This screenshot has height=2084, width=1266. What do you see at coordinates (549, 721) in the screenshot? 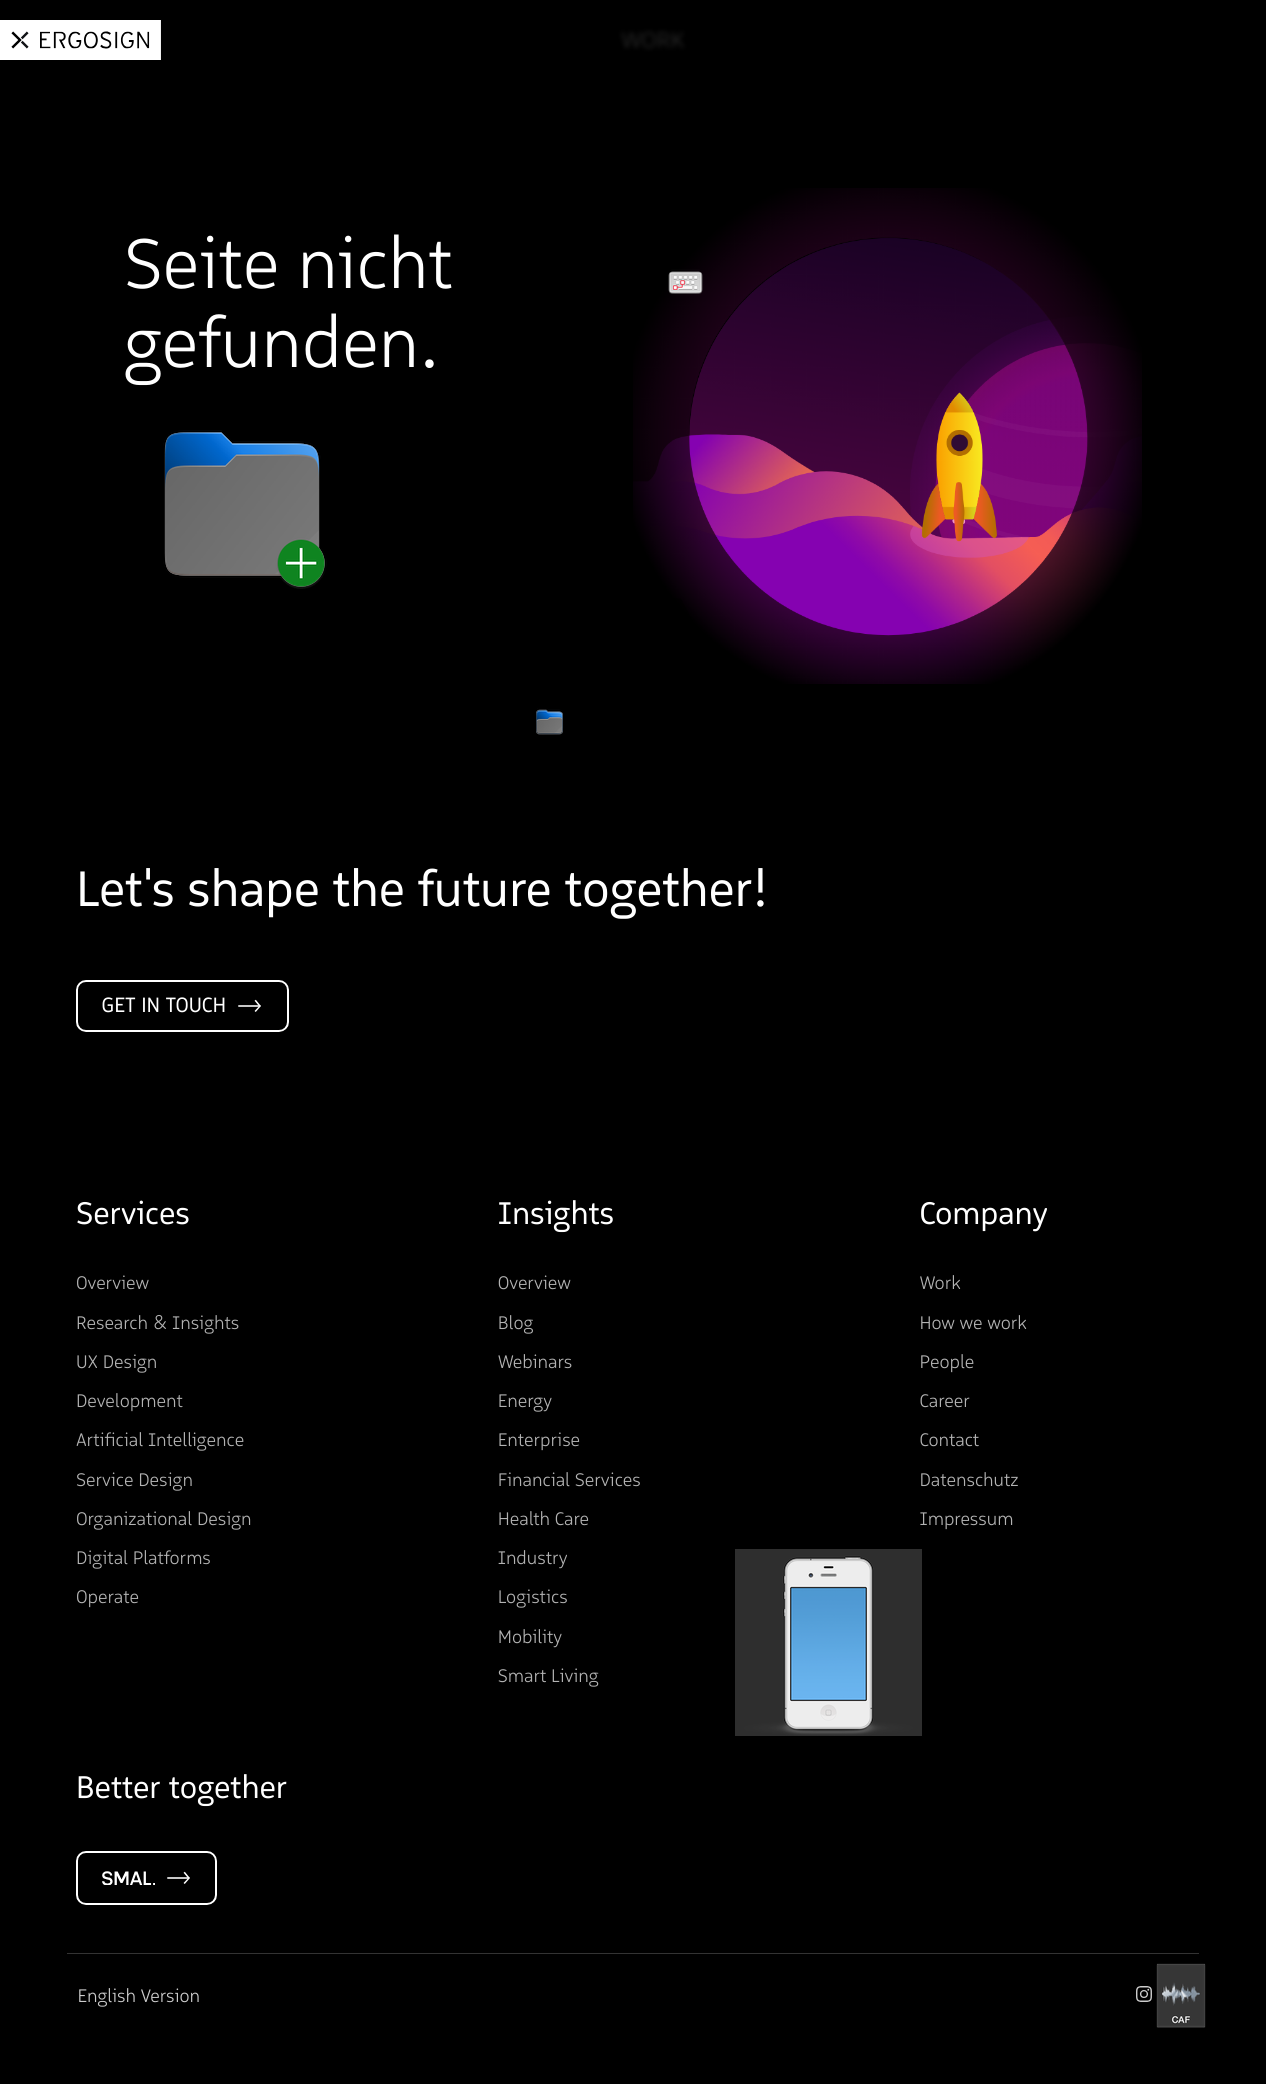
I see `indicates an open or expanded folder` at bounding box center [549, 721].